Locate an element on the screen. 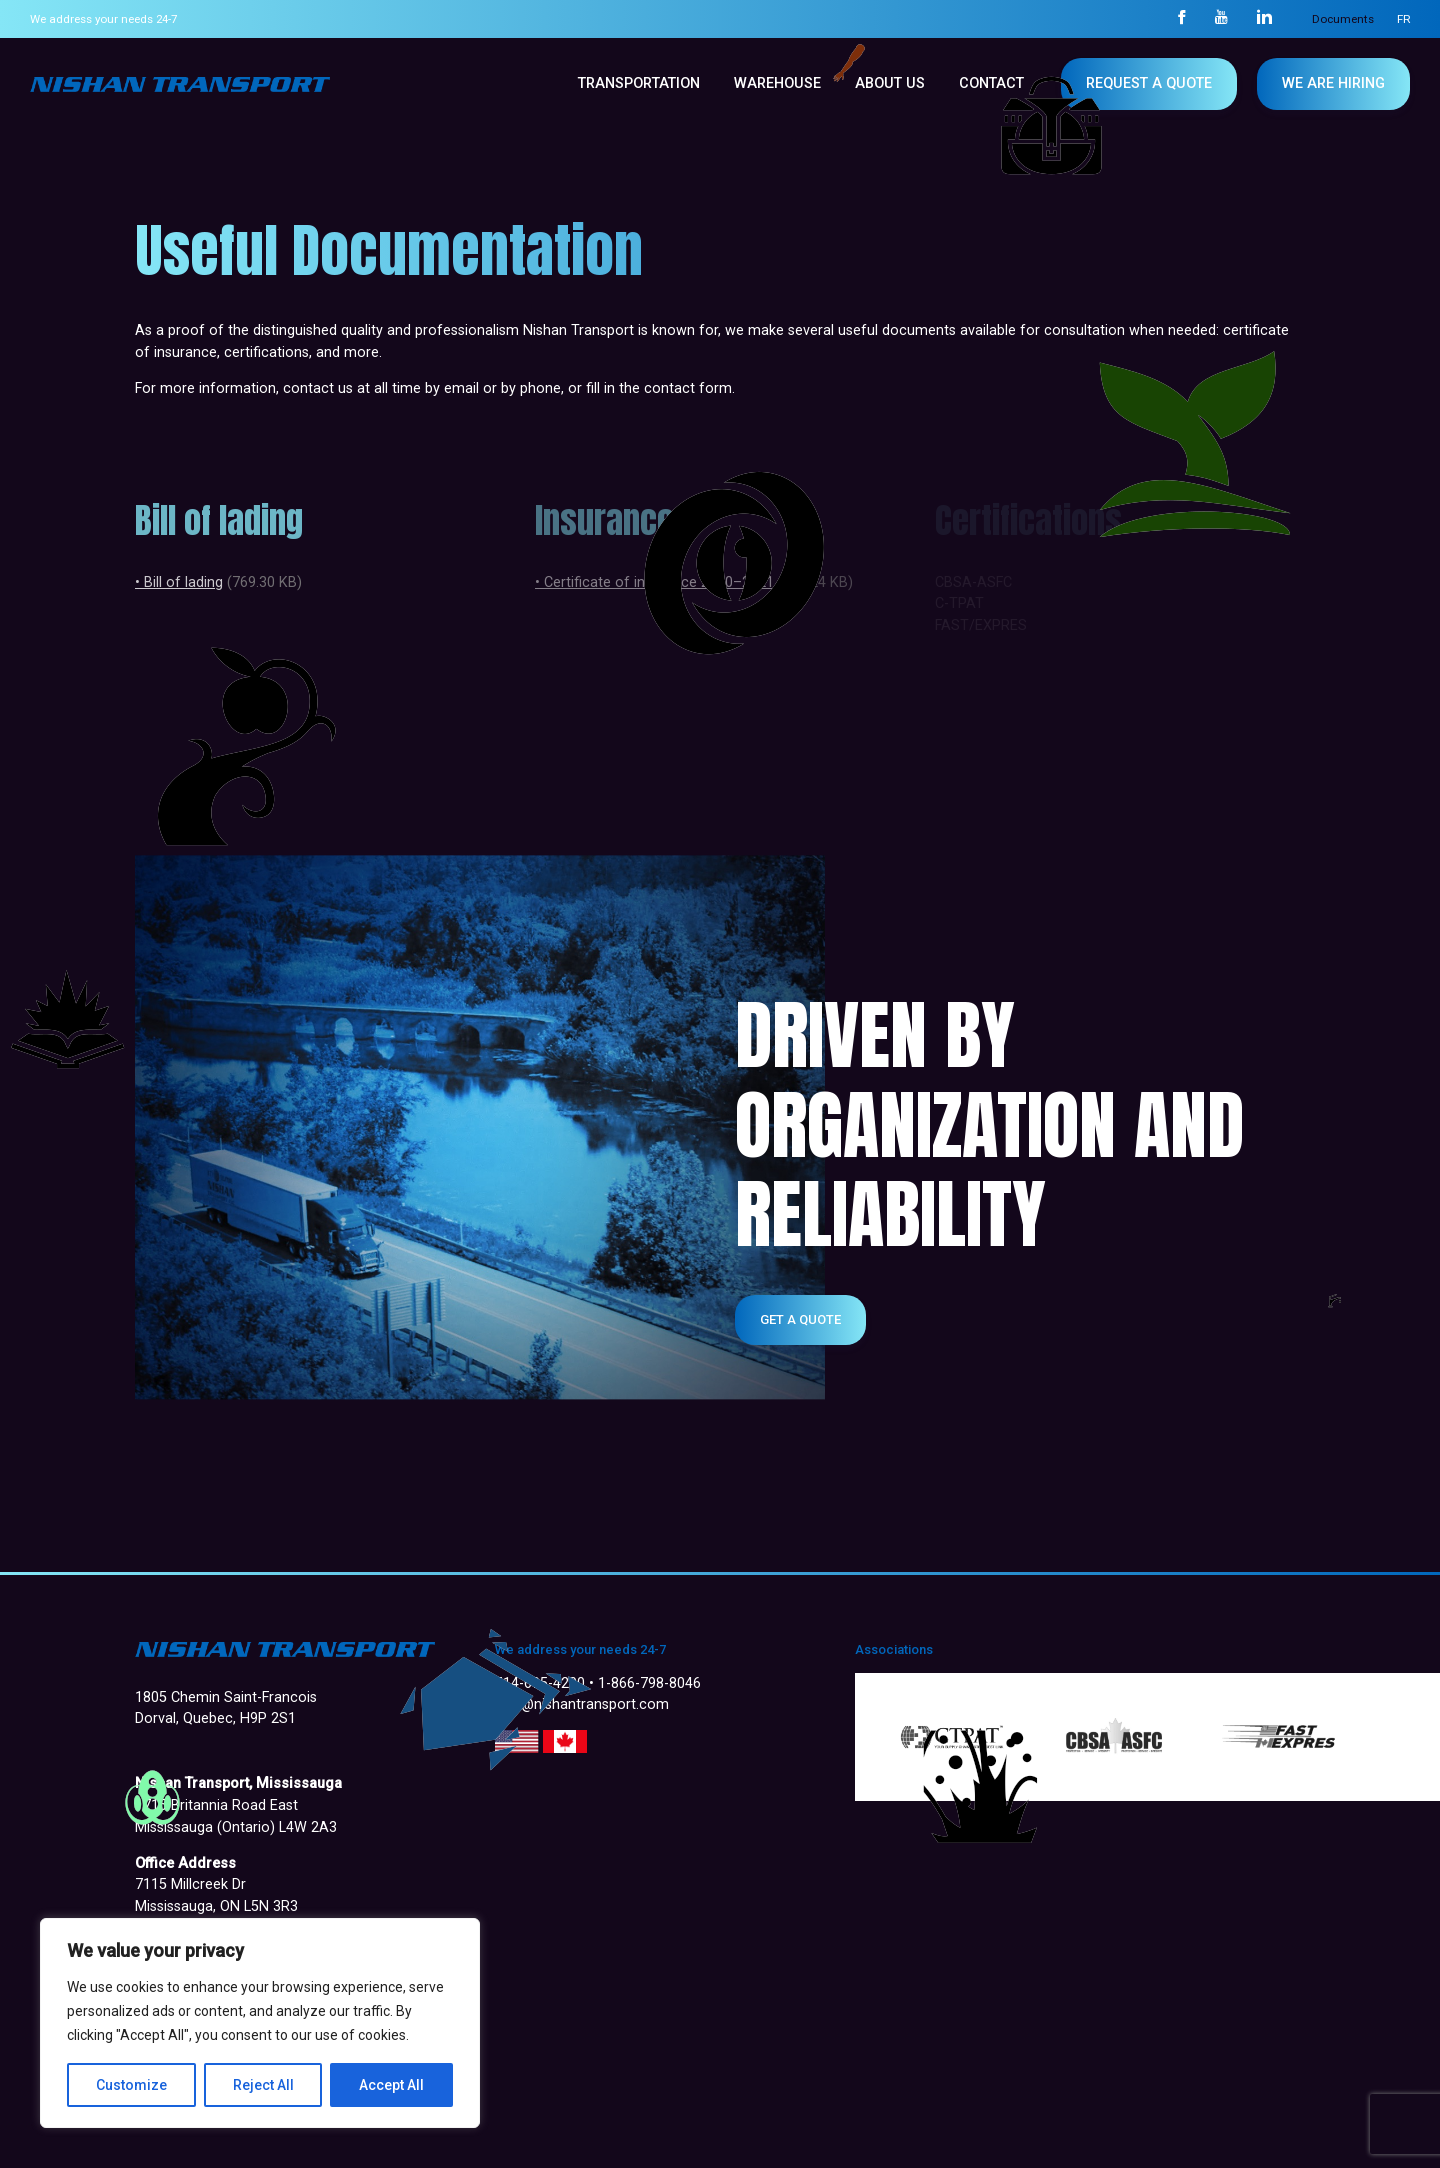 This screenshot has height=2168, width=1440. indicates volcanic activity or eruption event is located at coordinates (980, 1787).